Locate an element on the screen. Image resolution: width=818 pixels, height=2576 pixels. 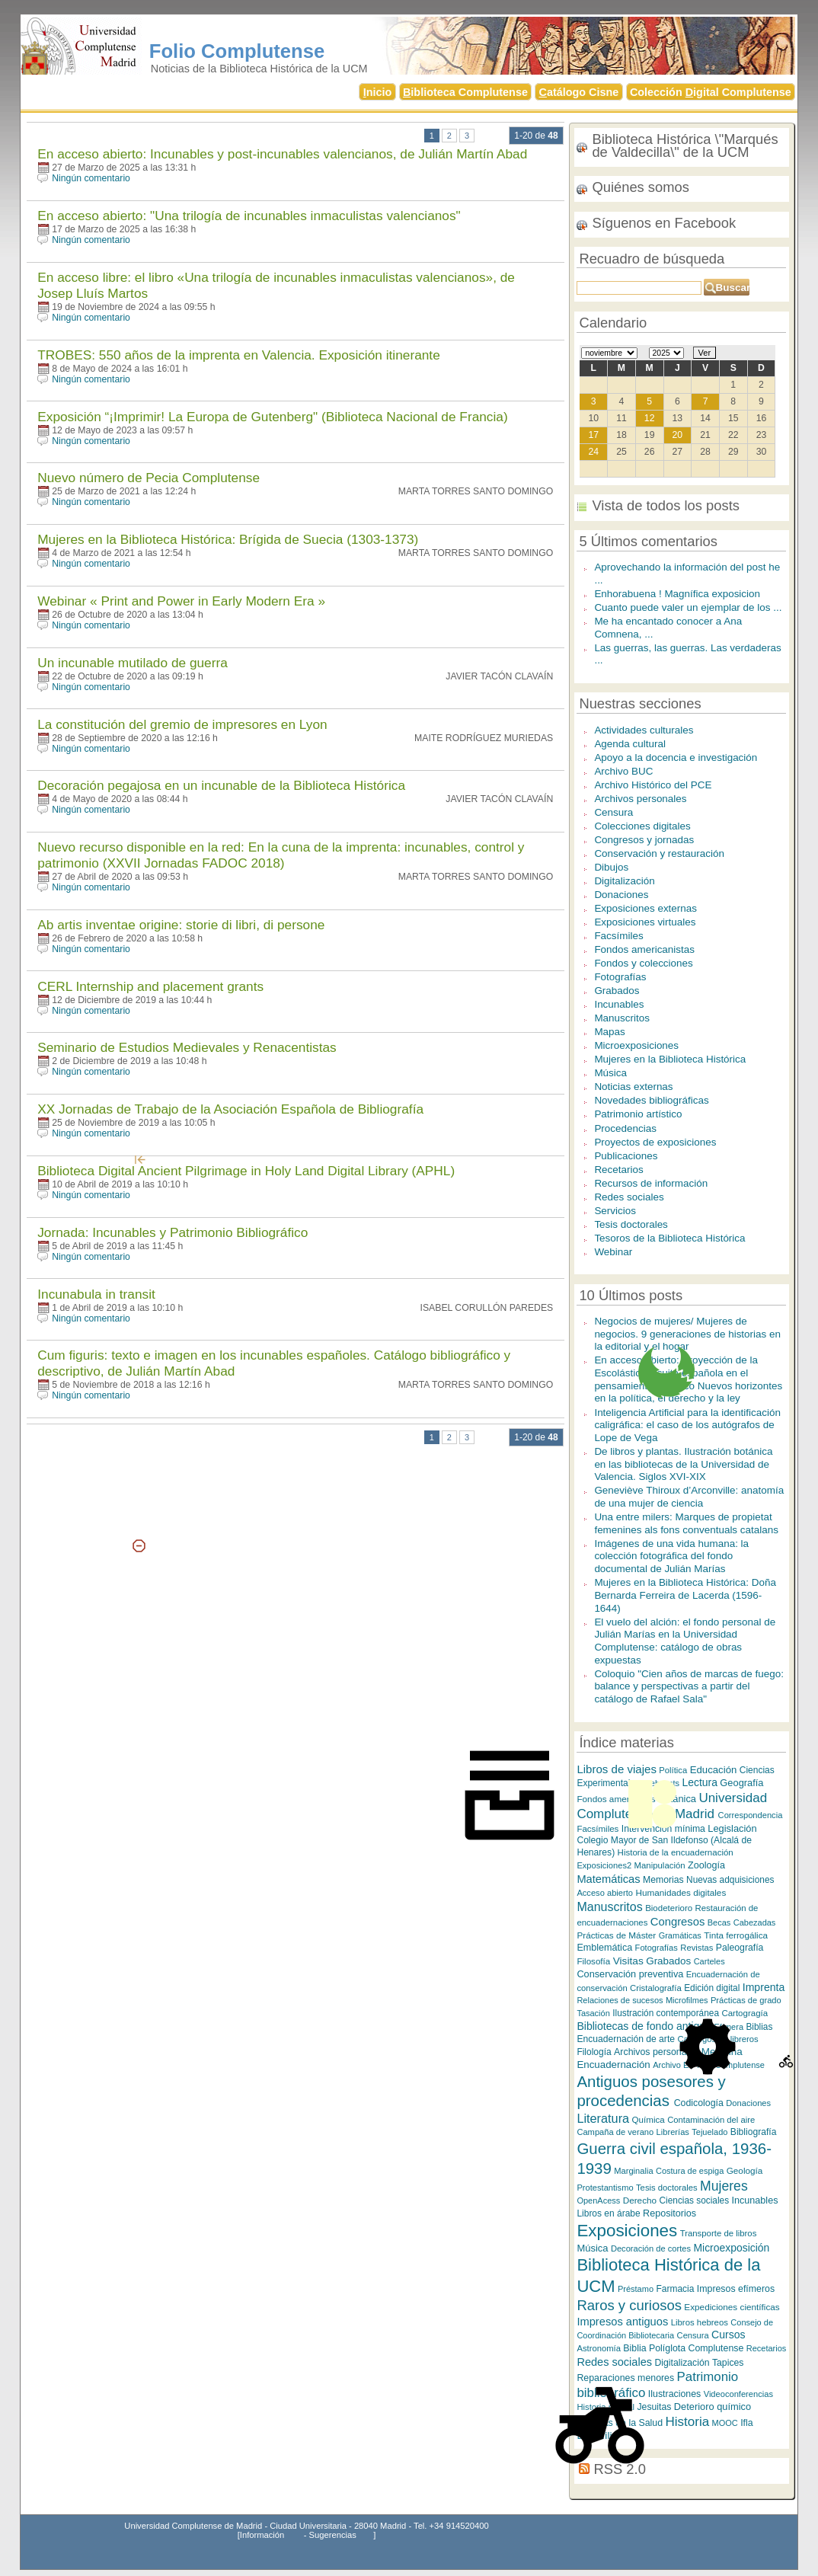
apifox application logo is located at coordinates (666, 1373).